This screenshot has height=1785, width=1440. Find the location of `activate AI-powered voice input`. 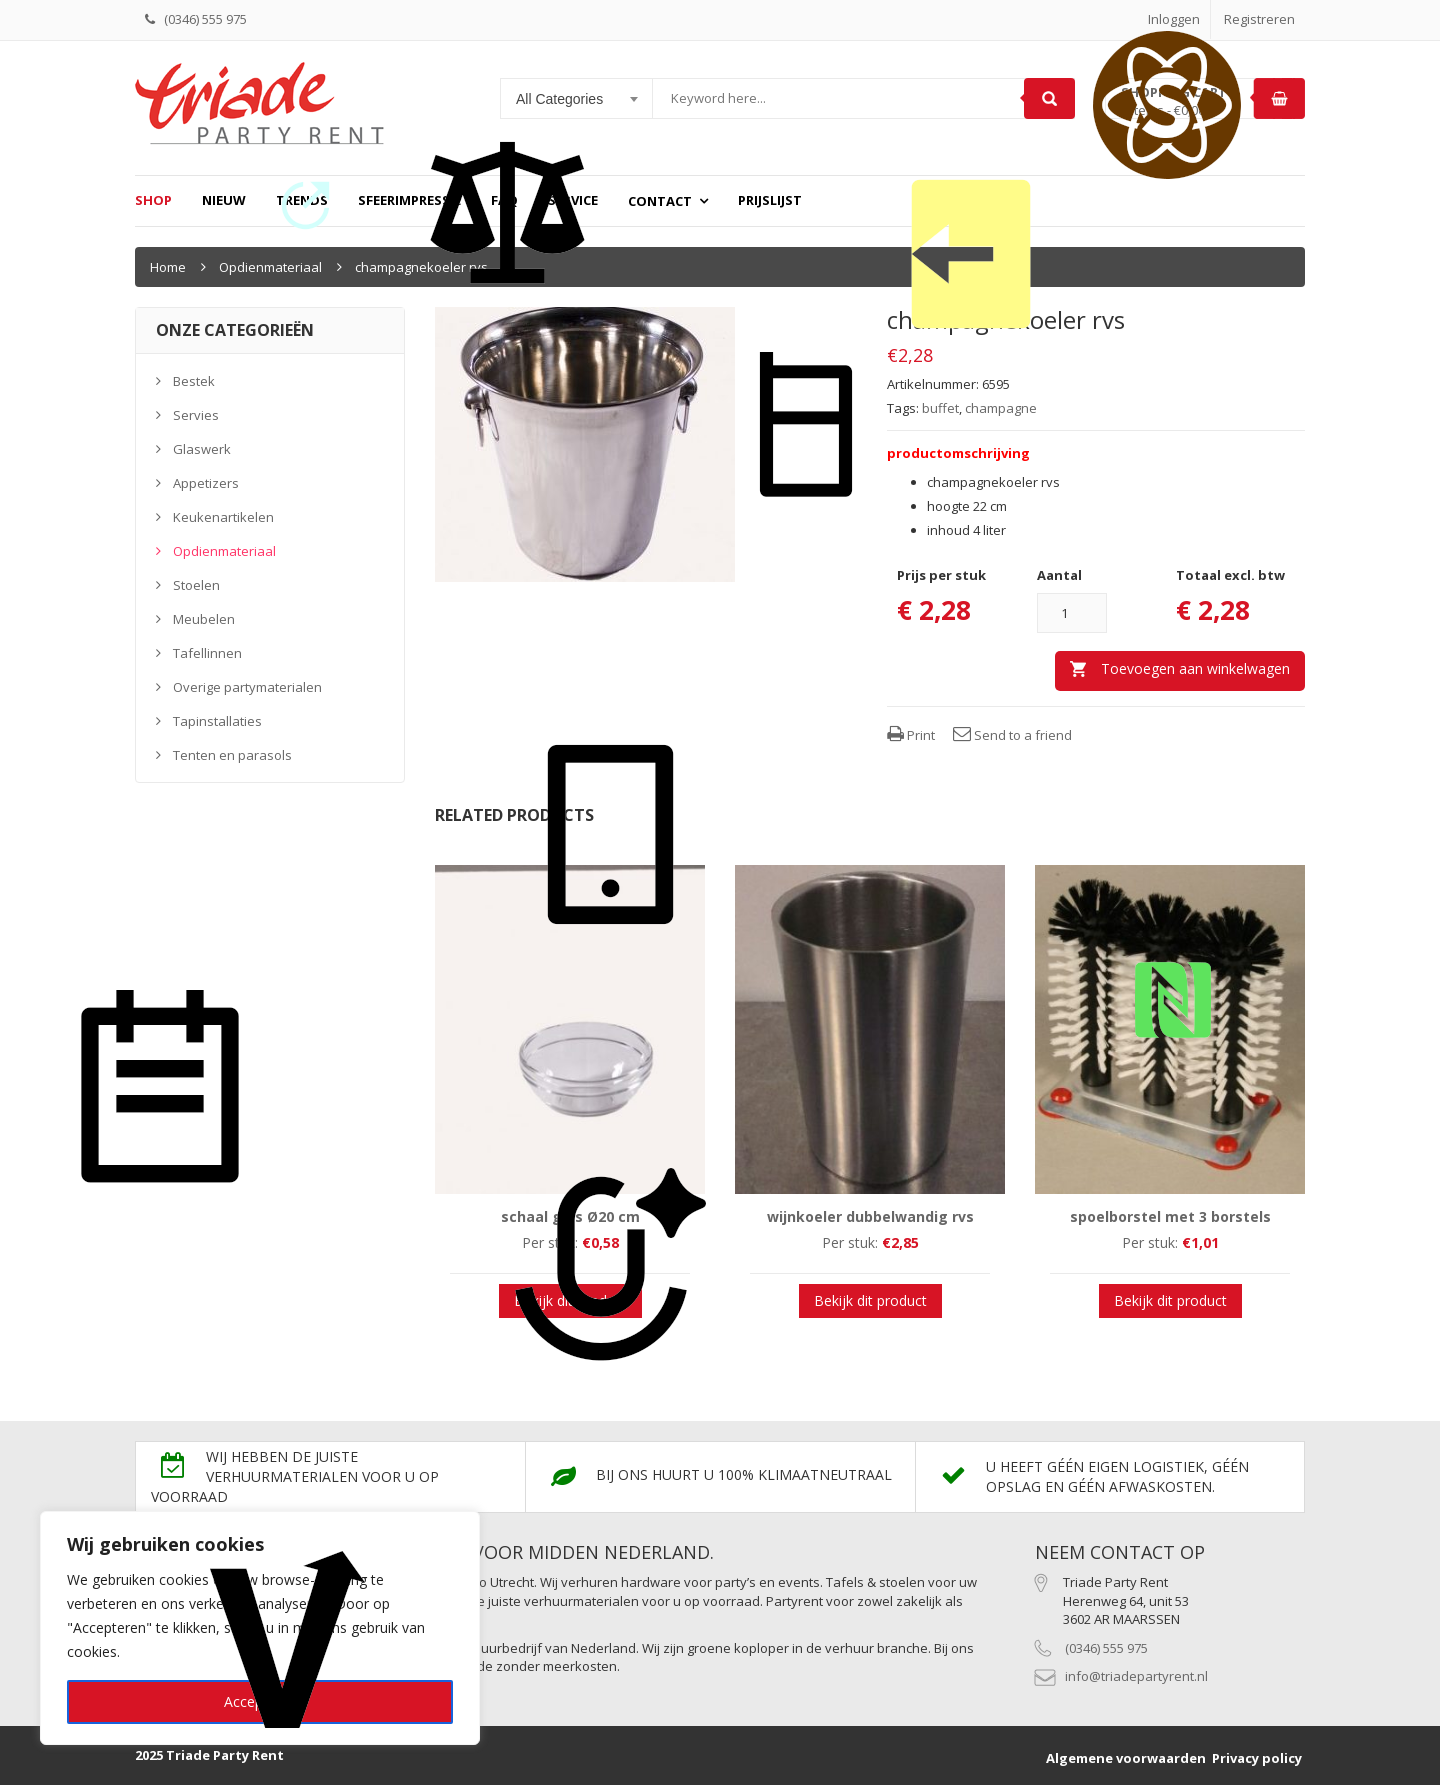

activate AI-powered voice input is located at coordinates (601, 1273).